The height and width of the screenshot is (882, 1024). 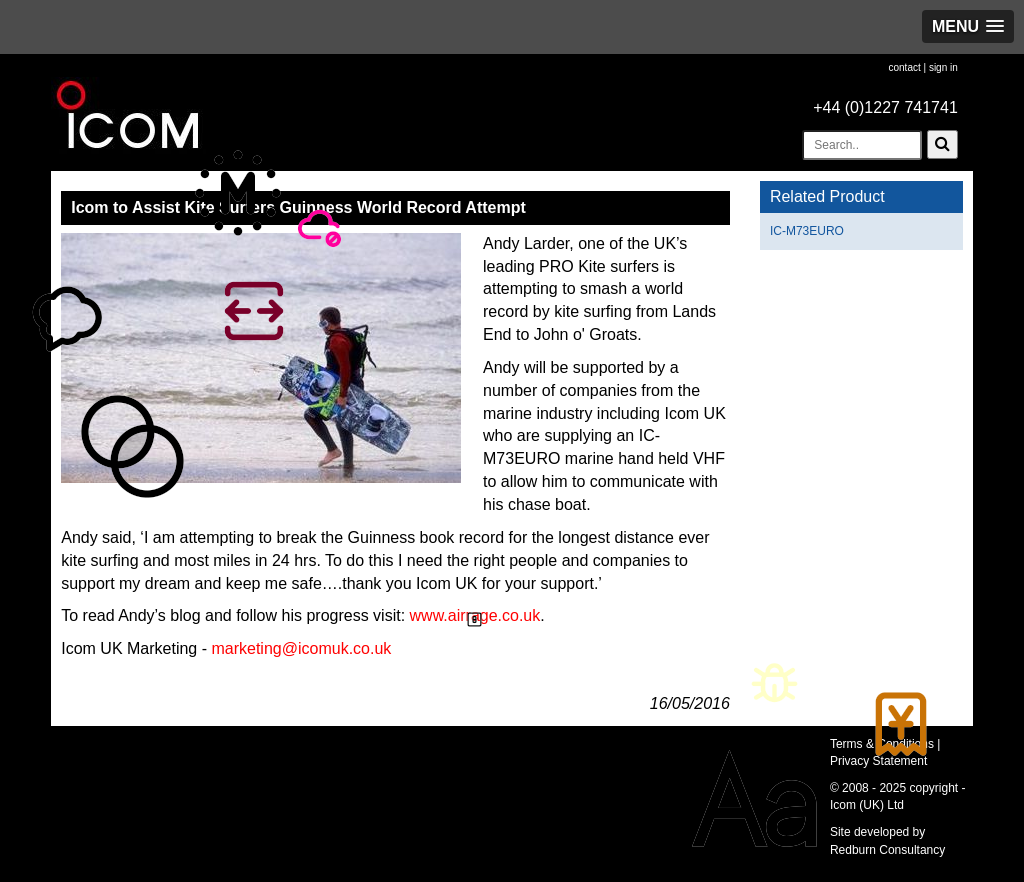 I want to click on report a bug or issue, so click(x=774, y=681).